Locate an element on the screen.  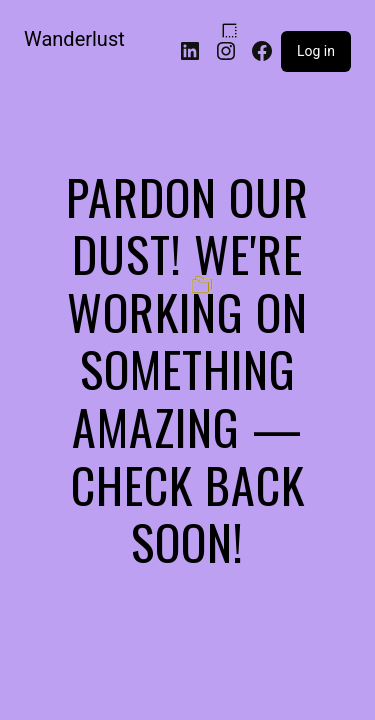
customize border style for a selected element is located at coordinates (229, 30).